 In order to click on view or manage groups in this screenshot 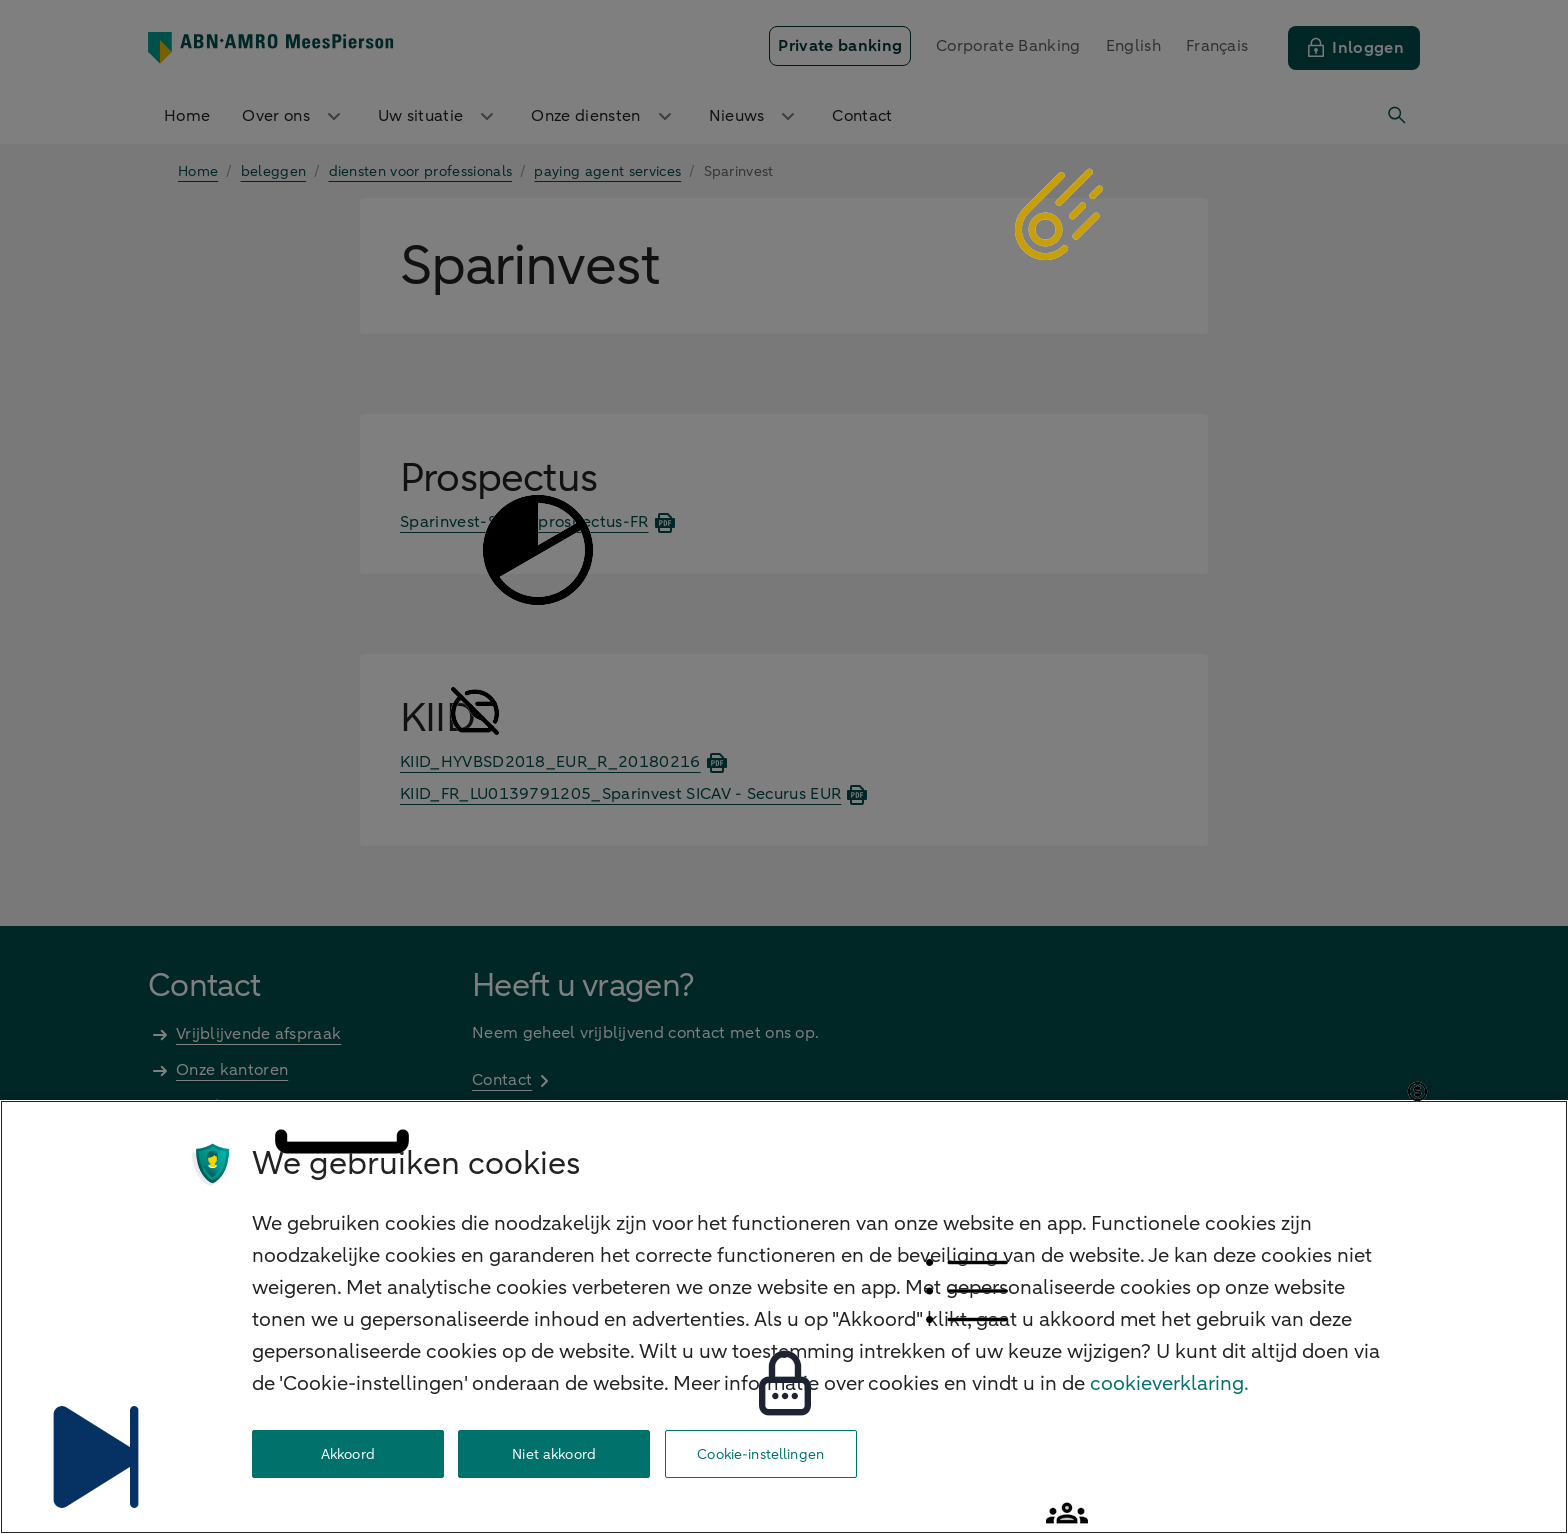, I will do `click(1067, 1513)`.